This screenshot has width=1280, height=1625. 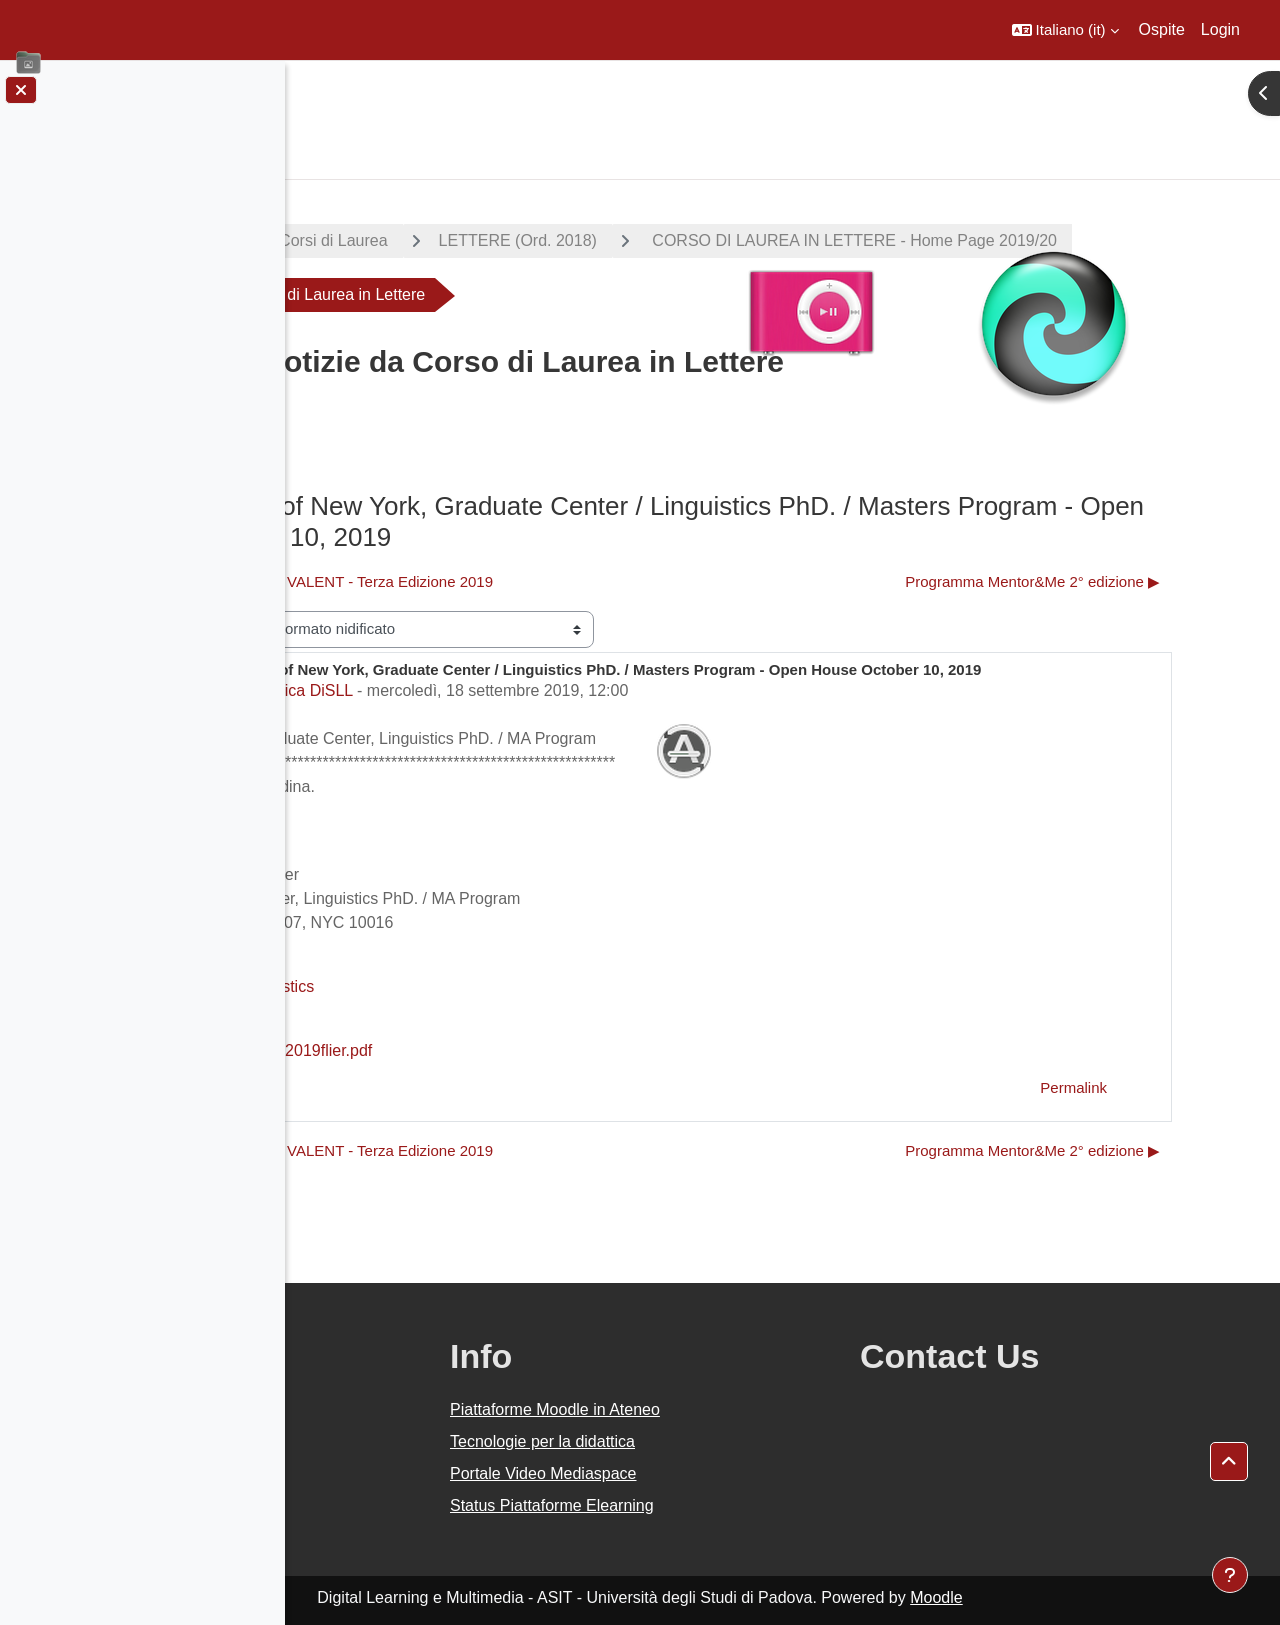 I want to click on disk erasing or secure wipe in progress, so click(x=1054, y=324).